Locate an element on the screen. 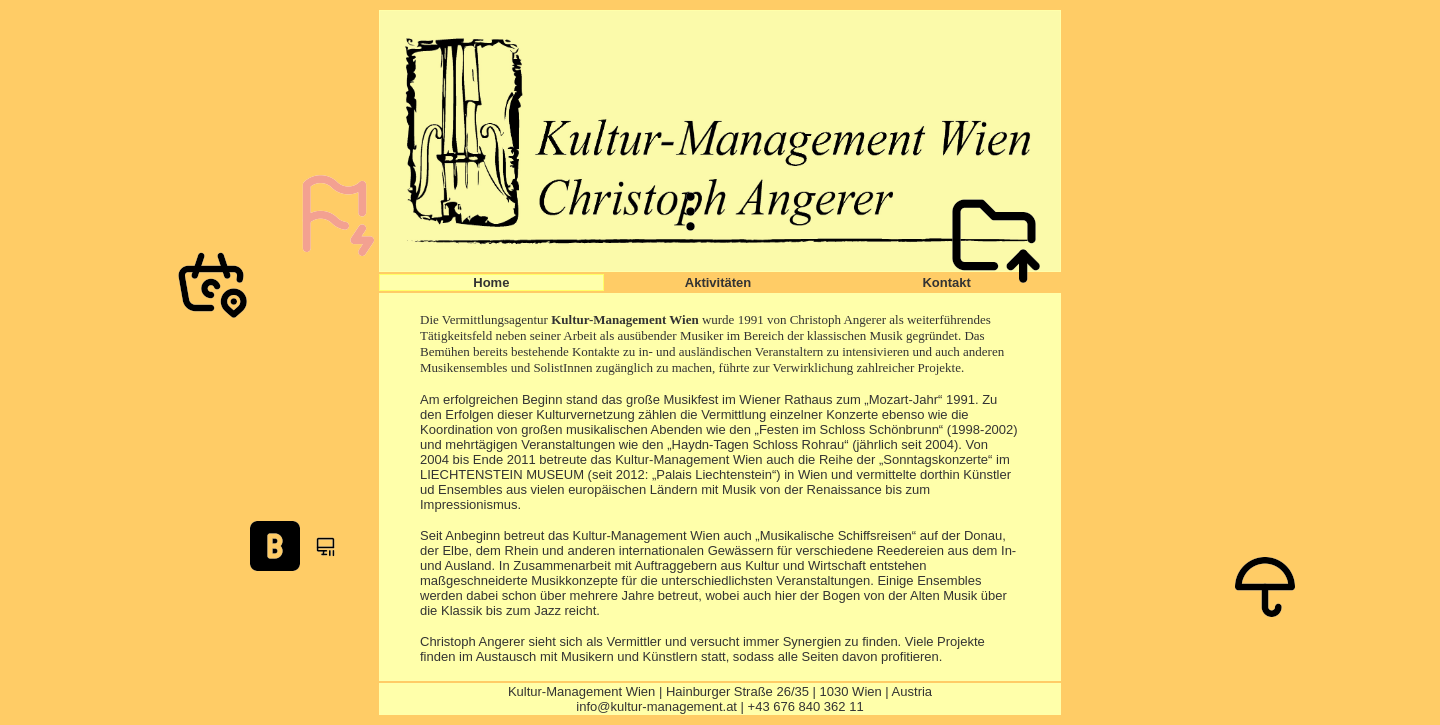 Image resolution: width=1440 pixels, height=725 pixels. upload file to folder is located at coordinates (994, 237).